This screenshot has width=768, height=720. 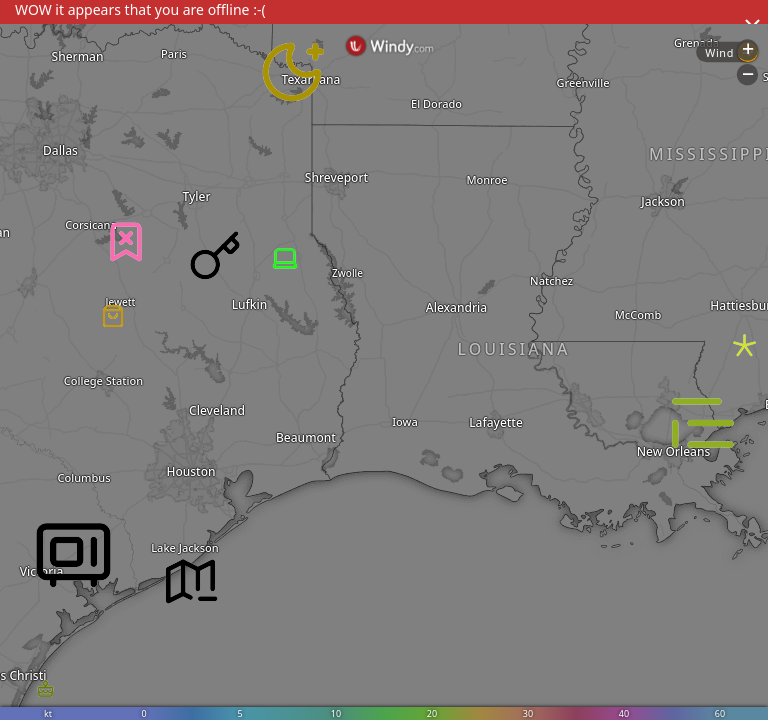 What do you see at coordinates (113, 316) in the screenshot?
I see `view your shopping cart` at bounding box center [113, 316].